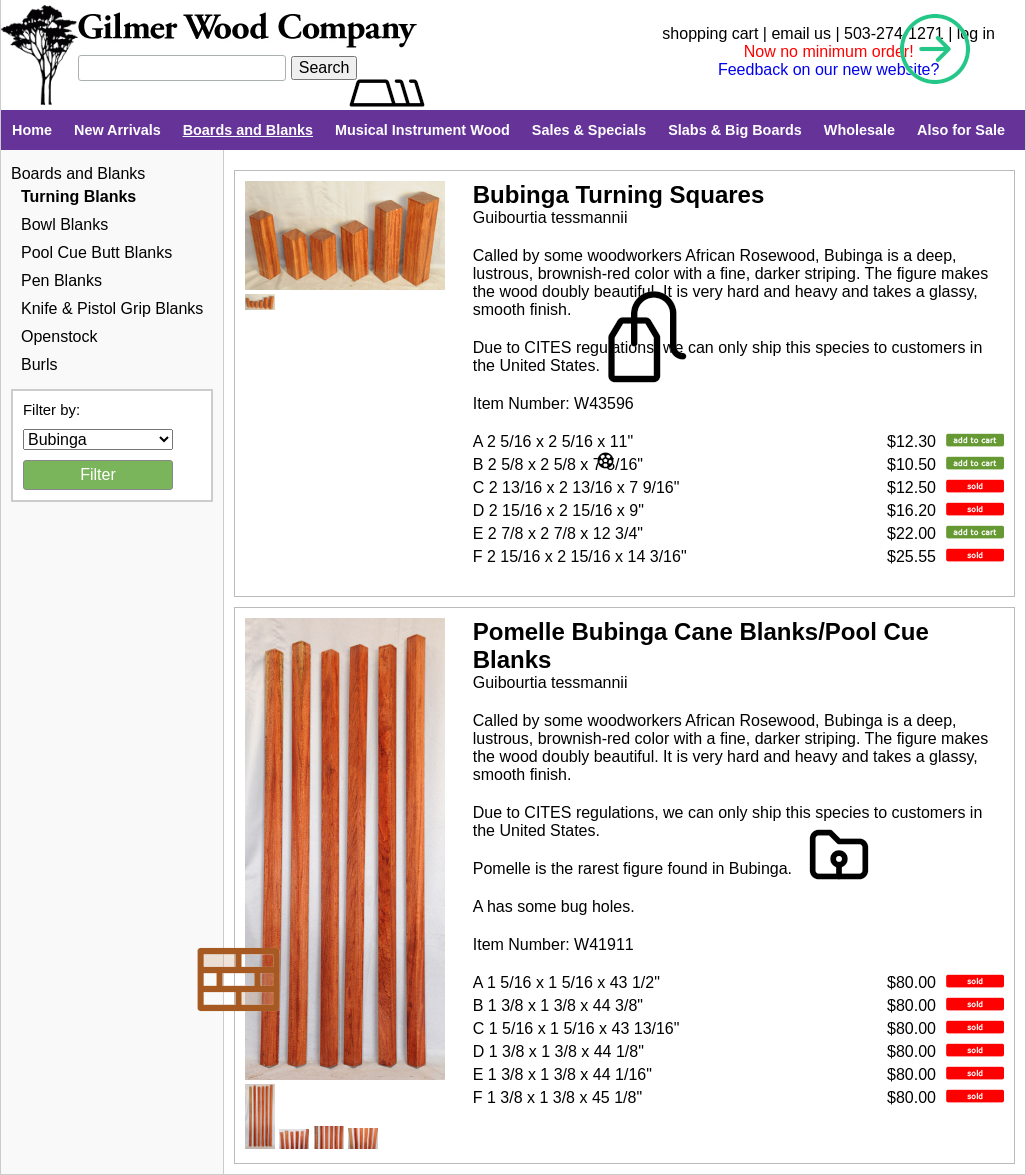  Describe the element at coordinates (839, 856) in the screenshot. I see `access root directory` at that location.